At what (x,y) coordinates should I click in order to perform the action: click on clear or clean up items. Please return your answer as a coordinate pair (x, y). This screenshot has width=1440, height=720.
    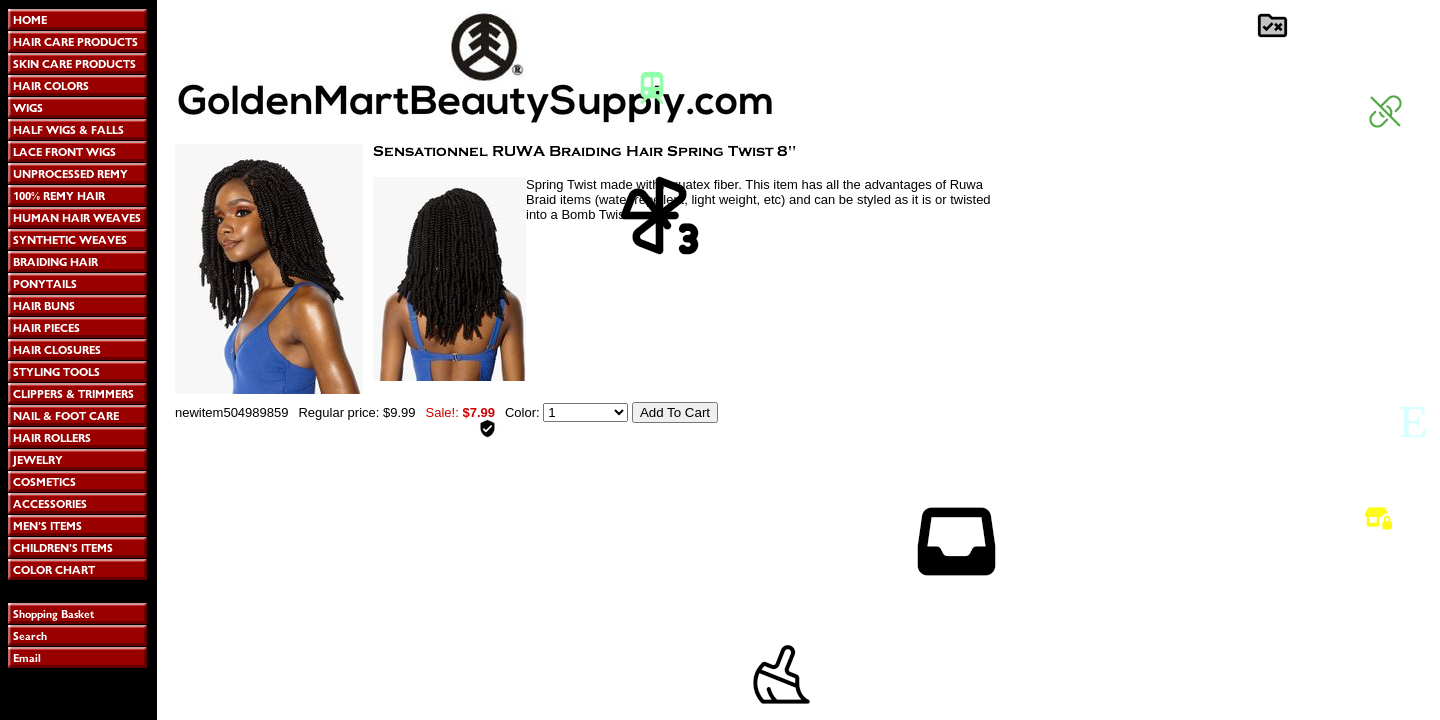
    Looking at the image, I should click on (780, 676).